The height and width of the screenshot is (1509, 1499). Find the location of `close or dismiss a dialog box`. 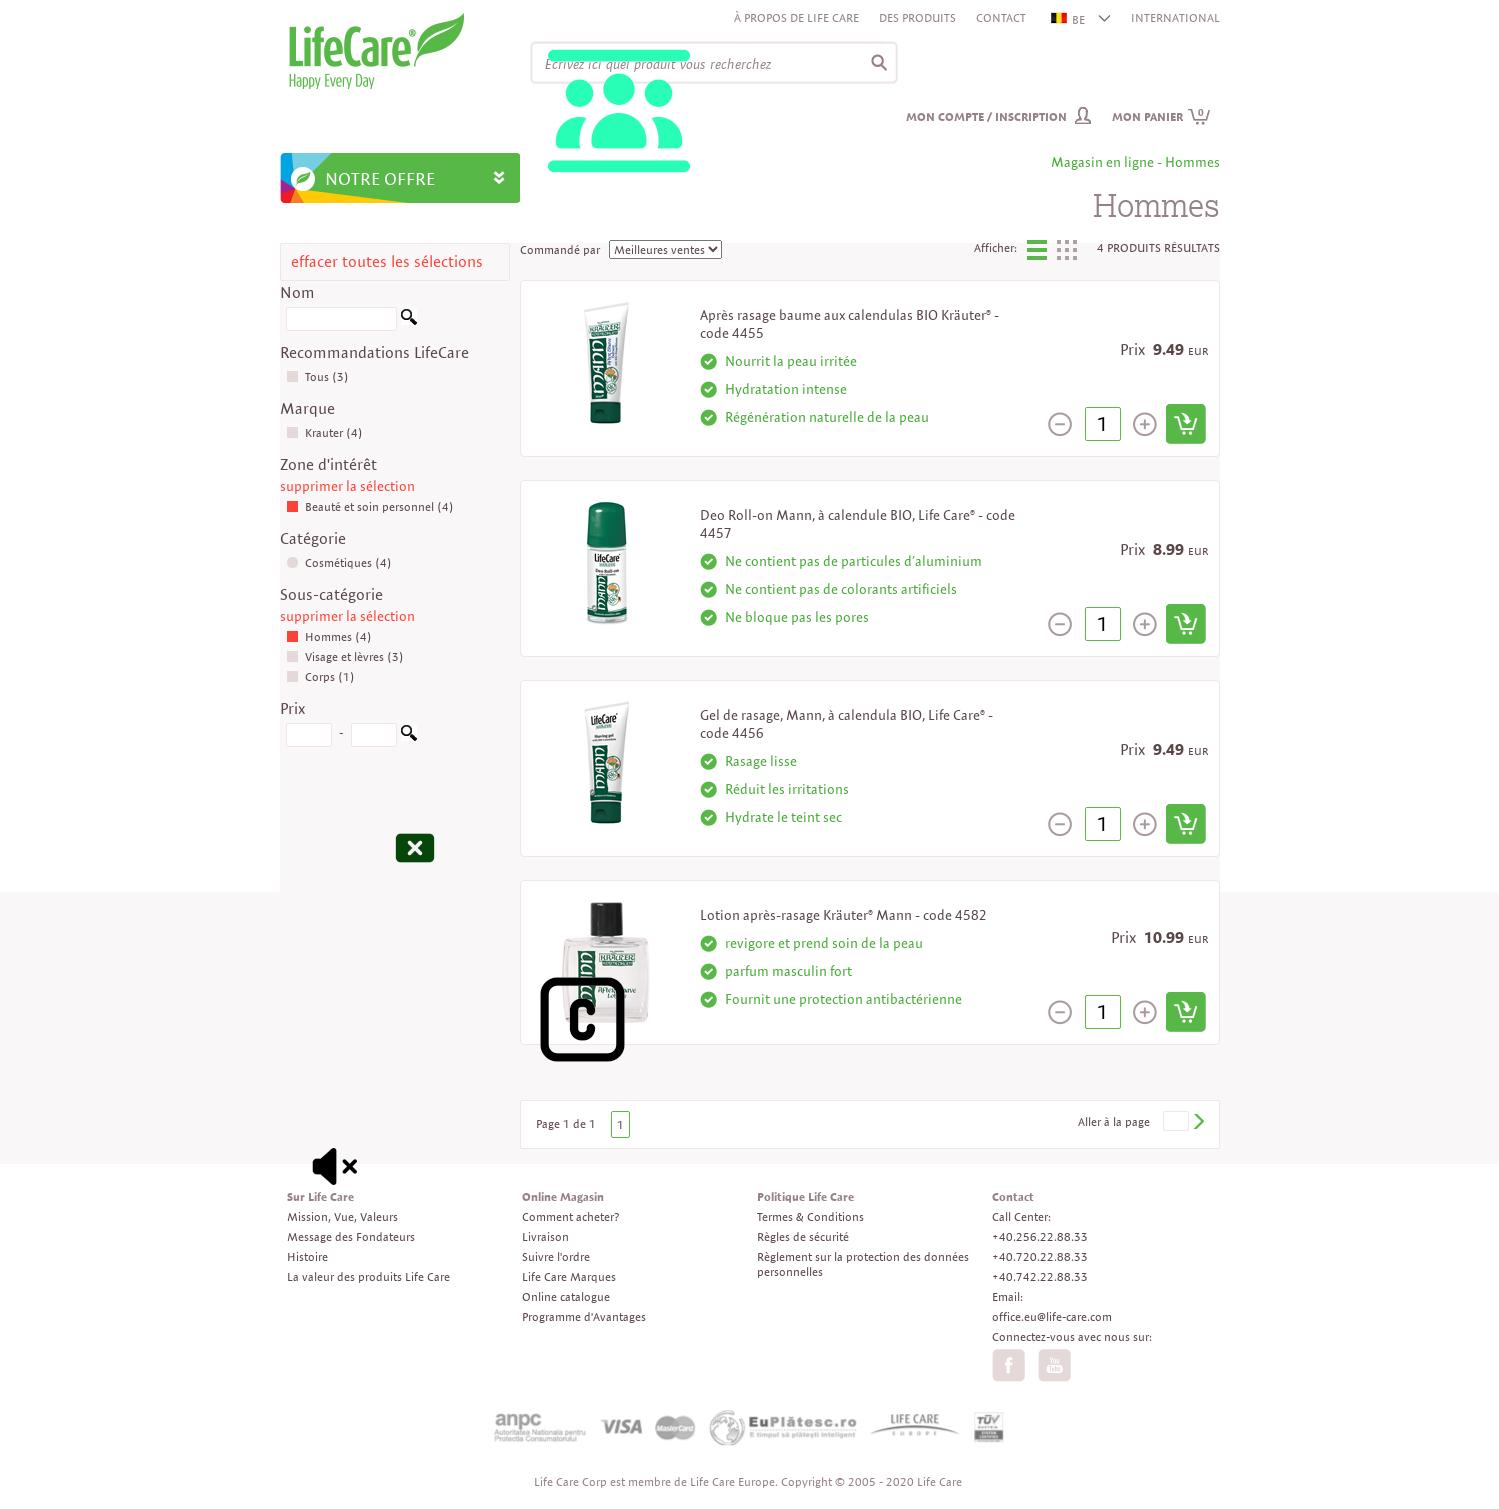

close or dismiss a dialog box is located at coordinates (415, 848).